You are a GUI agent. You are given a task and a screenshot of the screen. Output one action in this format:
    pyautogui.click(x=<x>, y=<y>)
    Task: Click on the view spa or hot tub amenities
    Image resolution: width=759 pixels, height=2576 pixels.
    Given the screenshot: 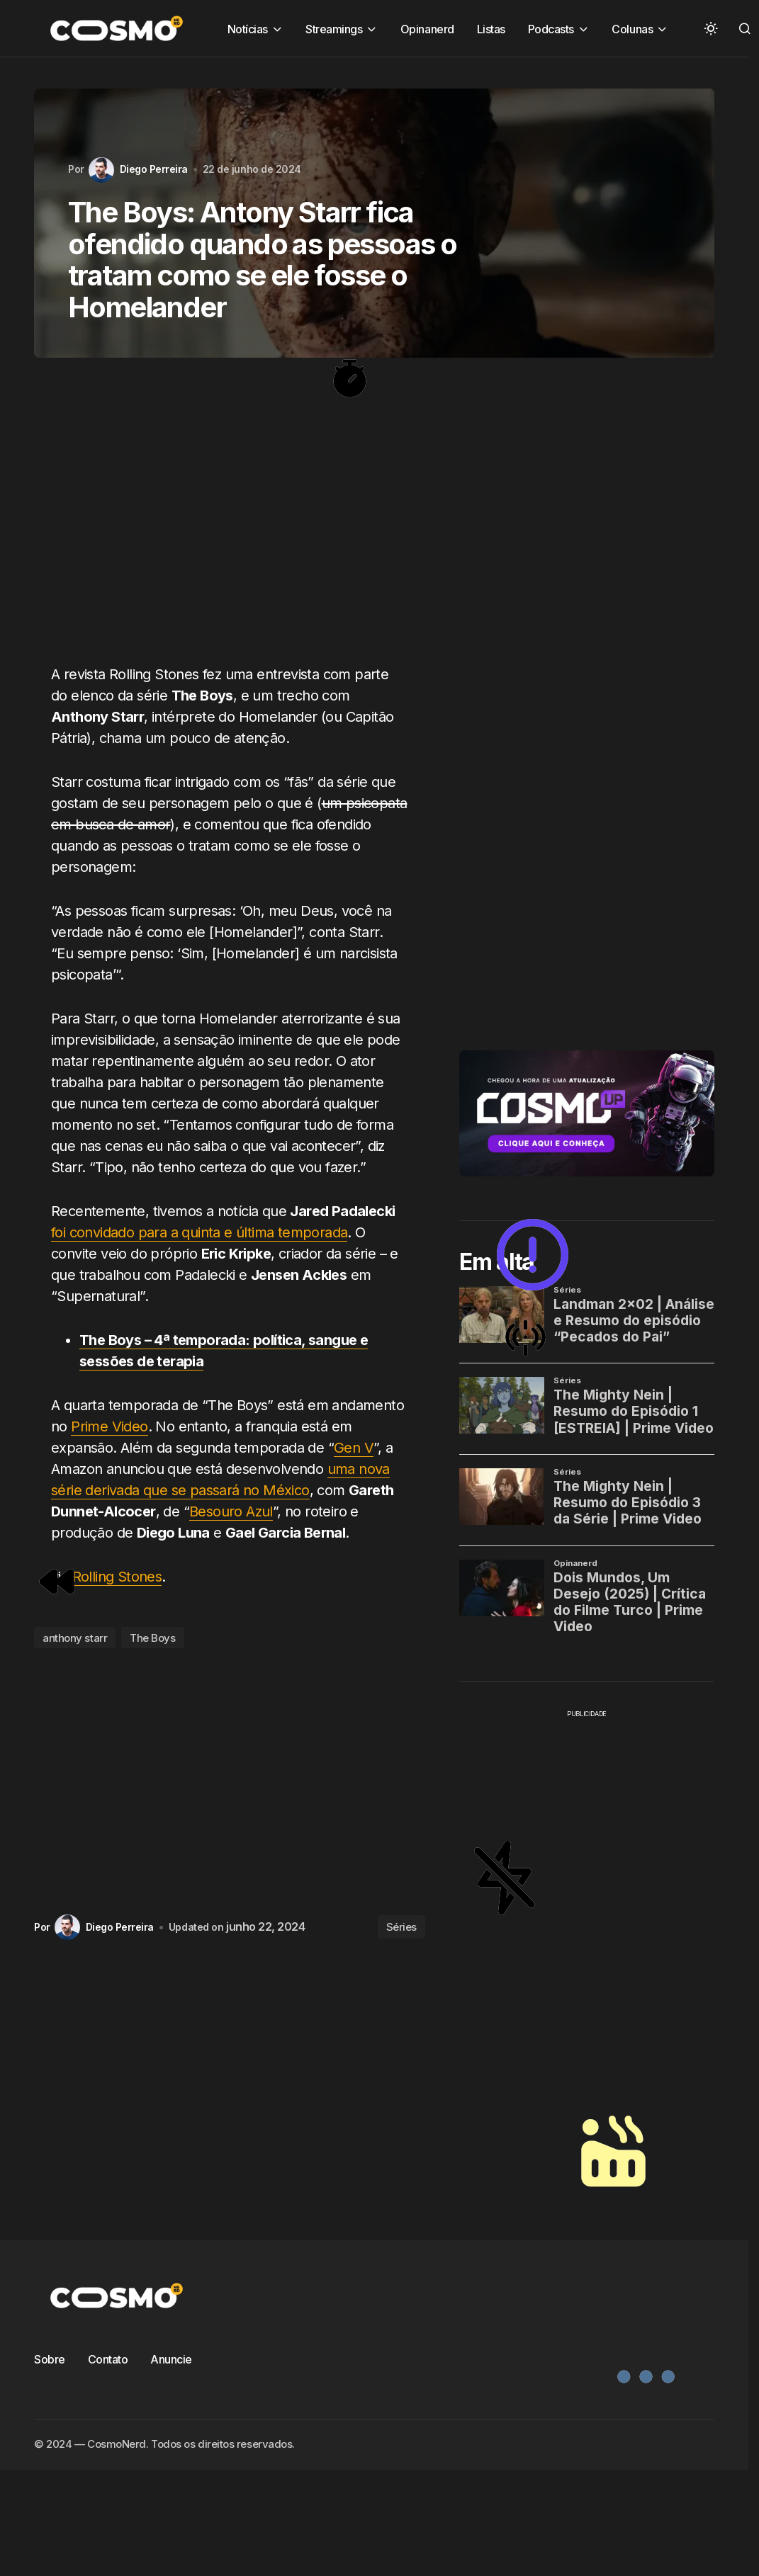 What is the action you would take?
    pyautogui.click(x=613, y=2150)
    